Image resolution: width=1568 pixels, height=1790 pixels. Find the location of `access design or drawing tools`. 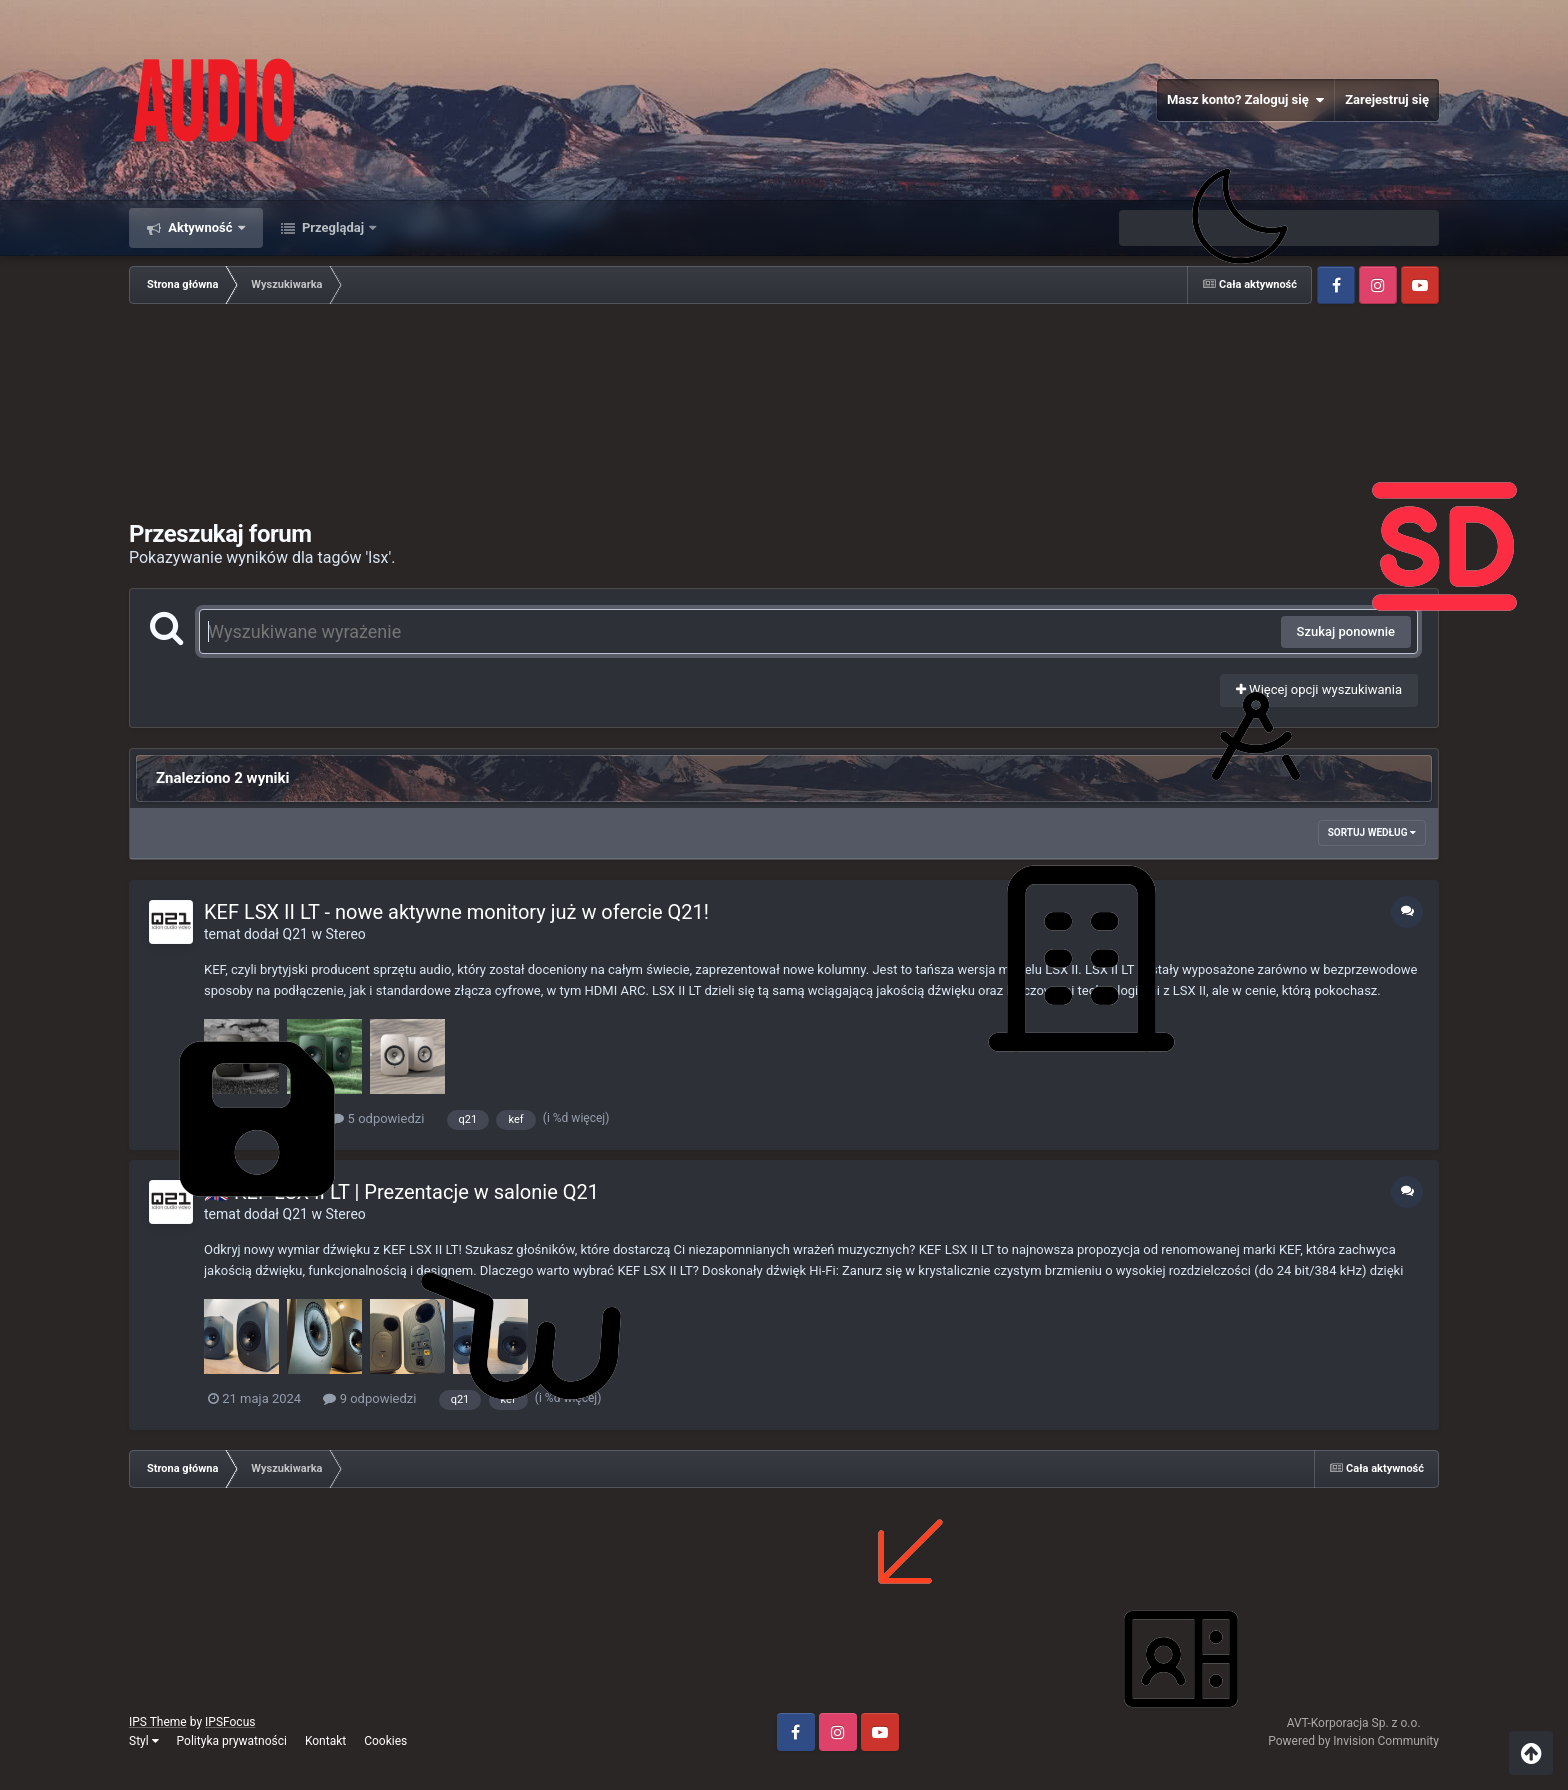

access design or drawing tools is located at coordinates (1256, 736).